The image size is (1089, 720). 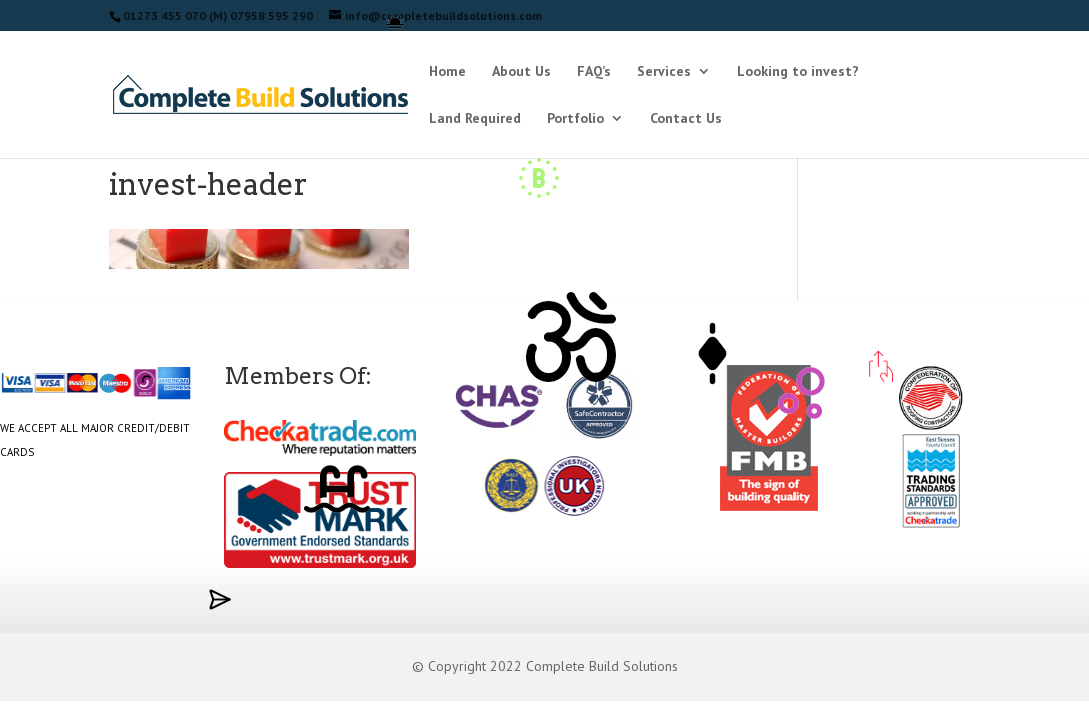 What do you see at coordinates (219, 599) in the screenshot?
I see `send a message` at bounding box center [219, 599].